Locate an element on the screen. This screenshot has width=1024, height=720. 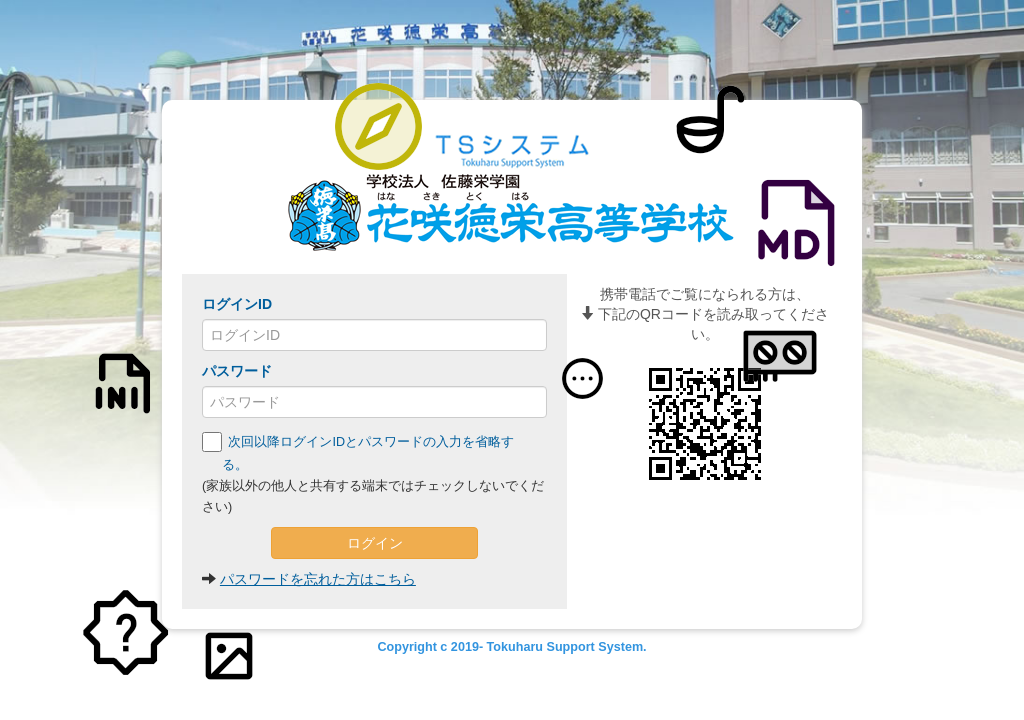
access cooking or recipe features is located at coordinates (710, 119).